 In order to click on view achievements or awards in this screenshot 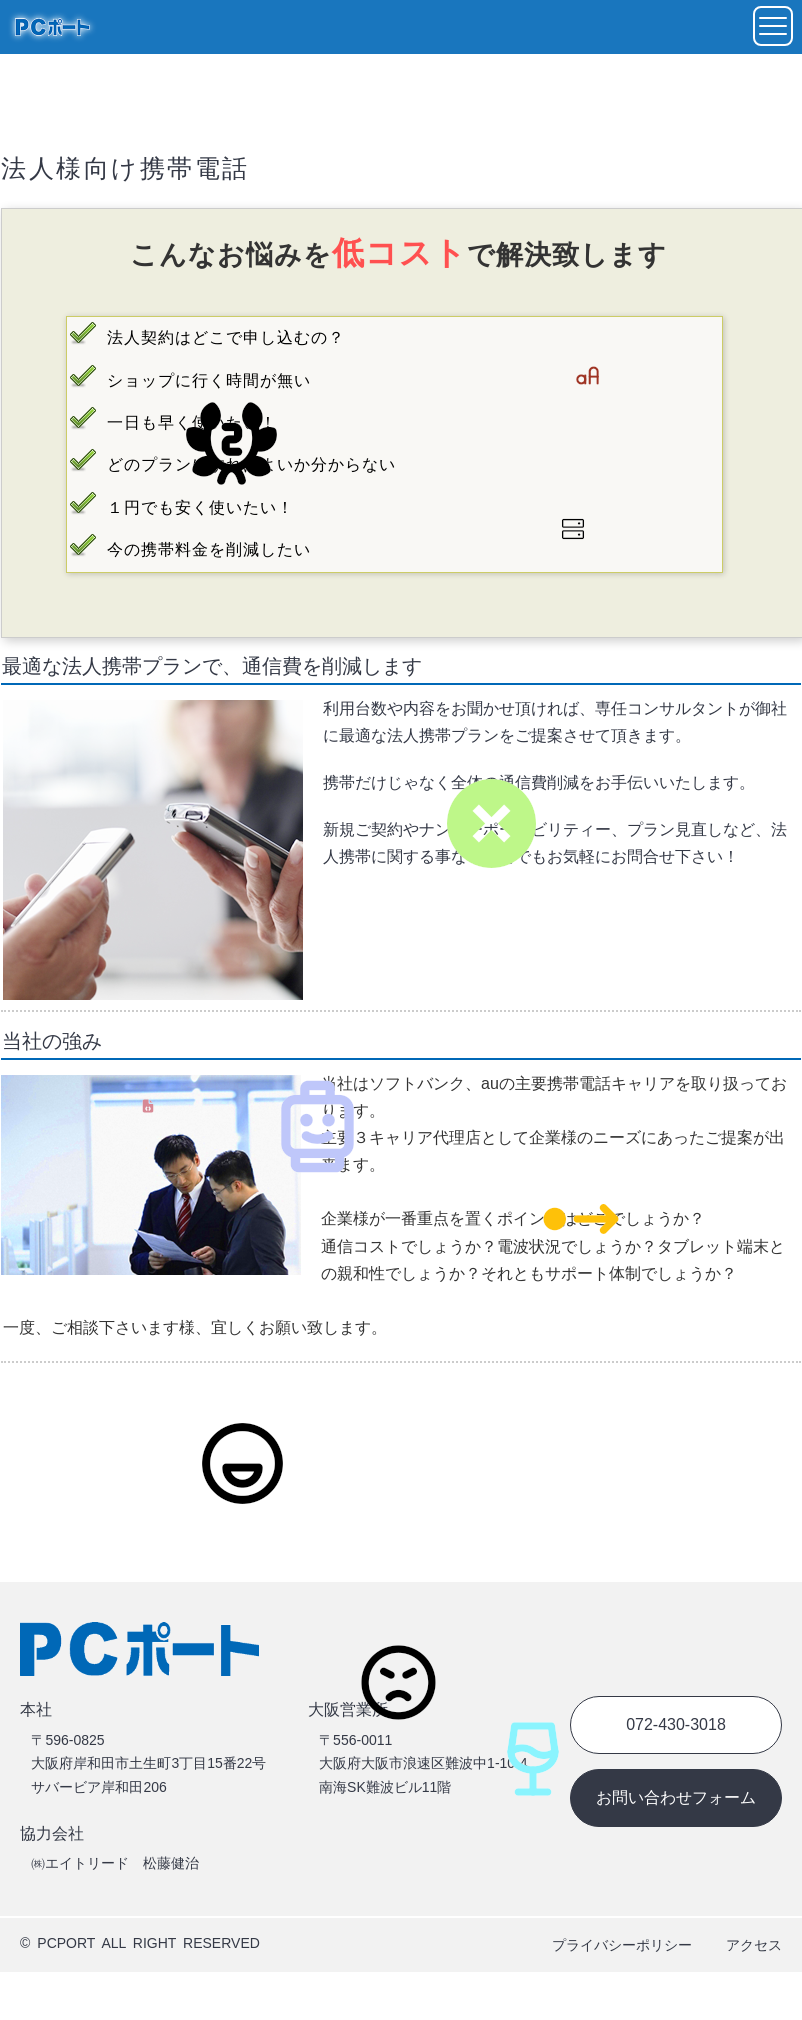, I will do `click(231, 443)`.